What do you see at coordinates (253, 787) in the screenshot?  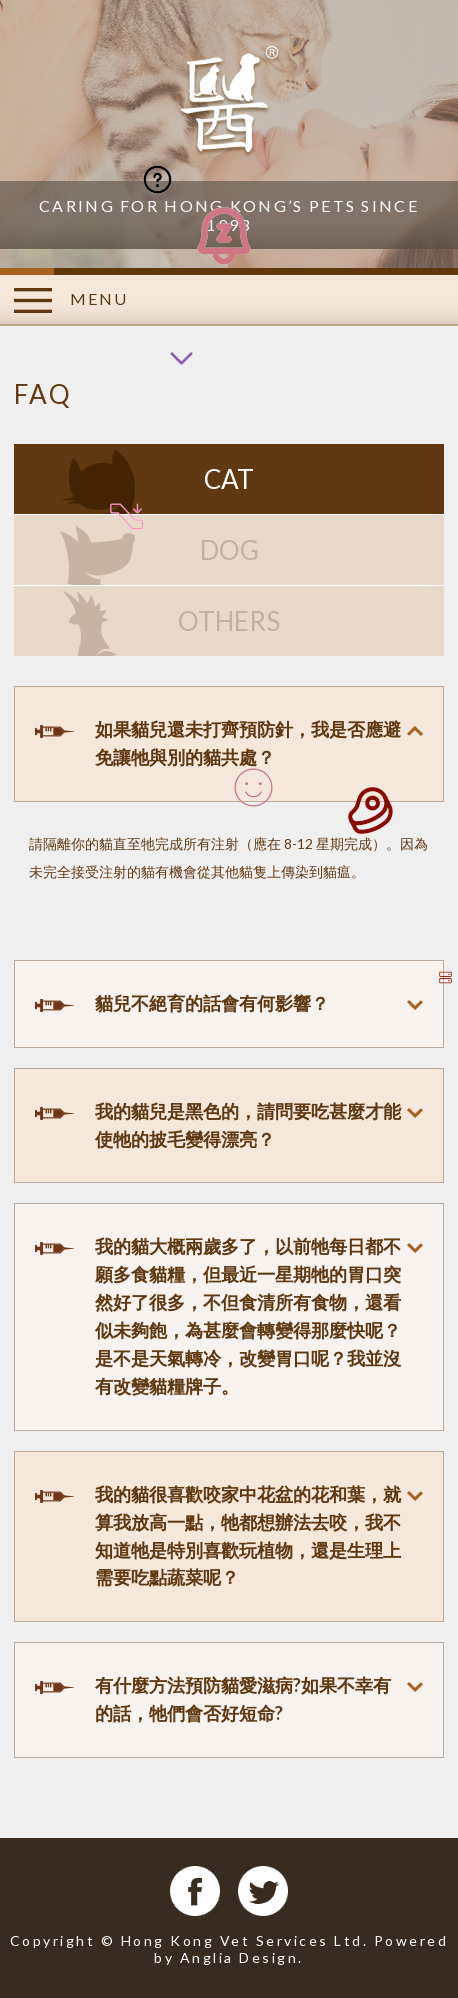 I see `add an emoji or reaction` at bounding box center [253, 787].